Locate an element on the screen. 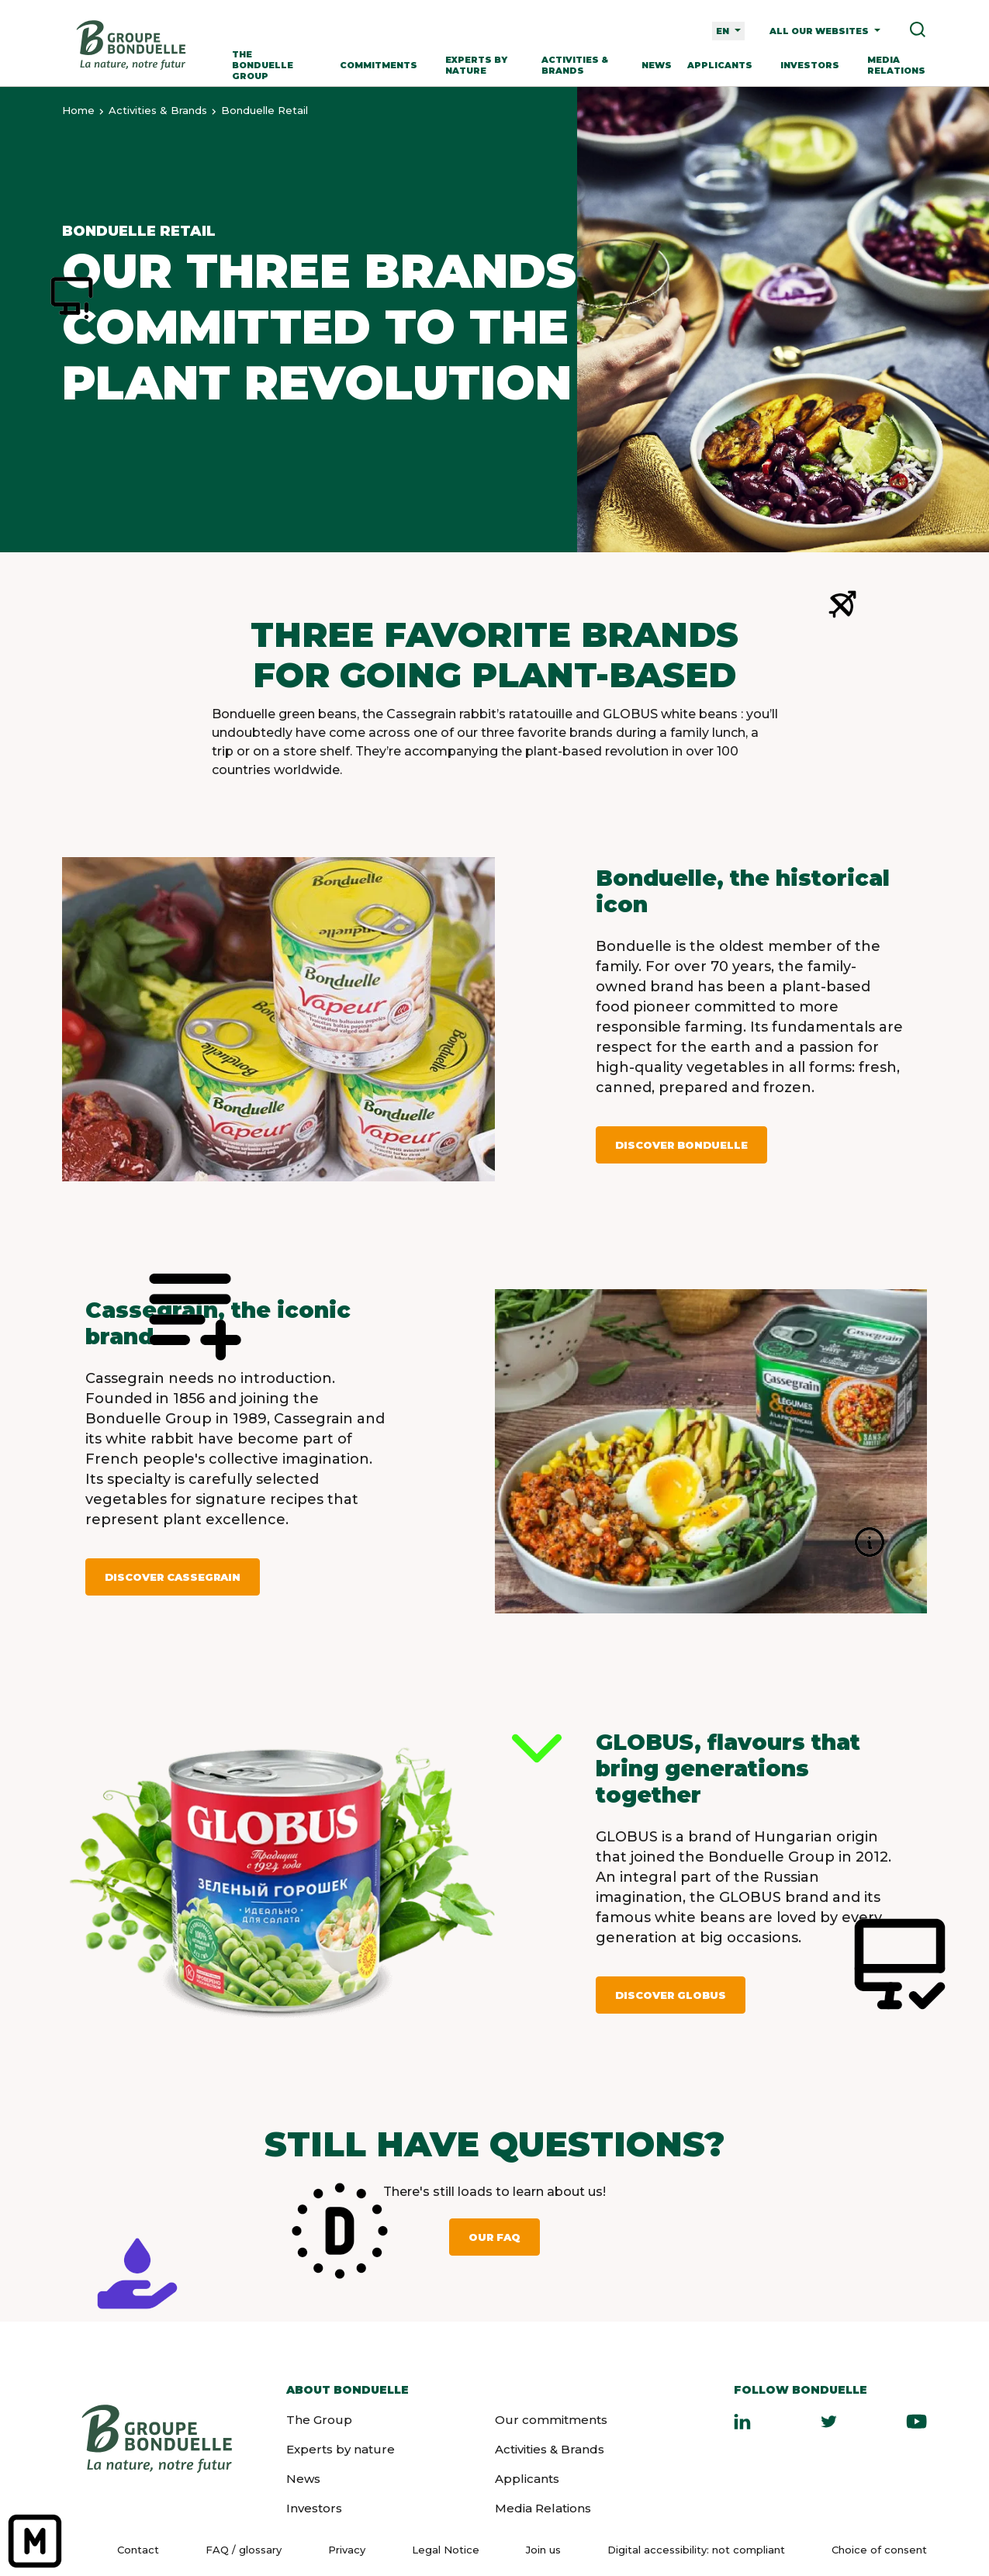  device successfully connected is located at coordinates (900, 1964).